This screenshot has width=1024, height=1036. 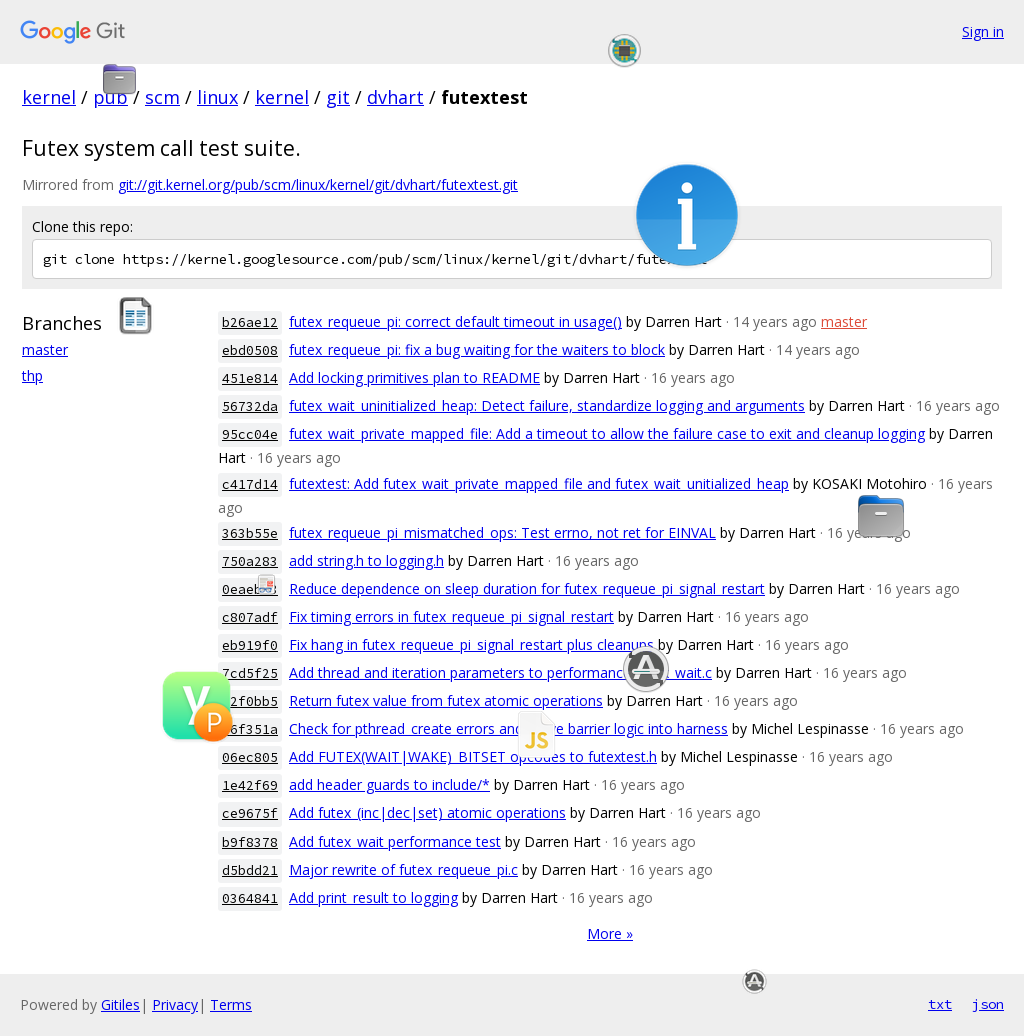 What do you see at coordinates (266, 584) in the screenshot?
I see `open atril document viewer` at bounding box center [266, 584].